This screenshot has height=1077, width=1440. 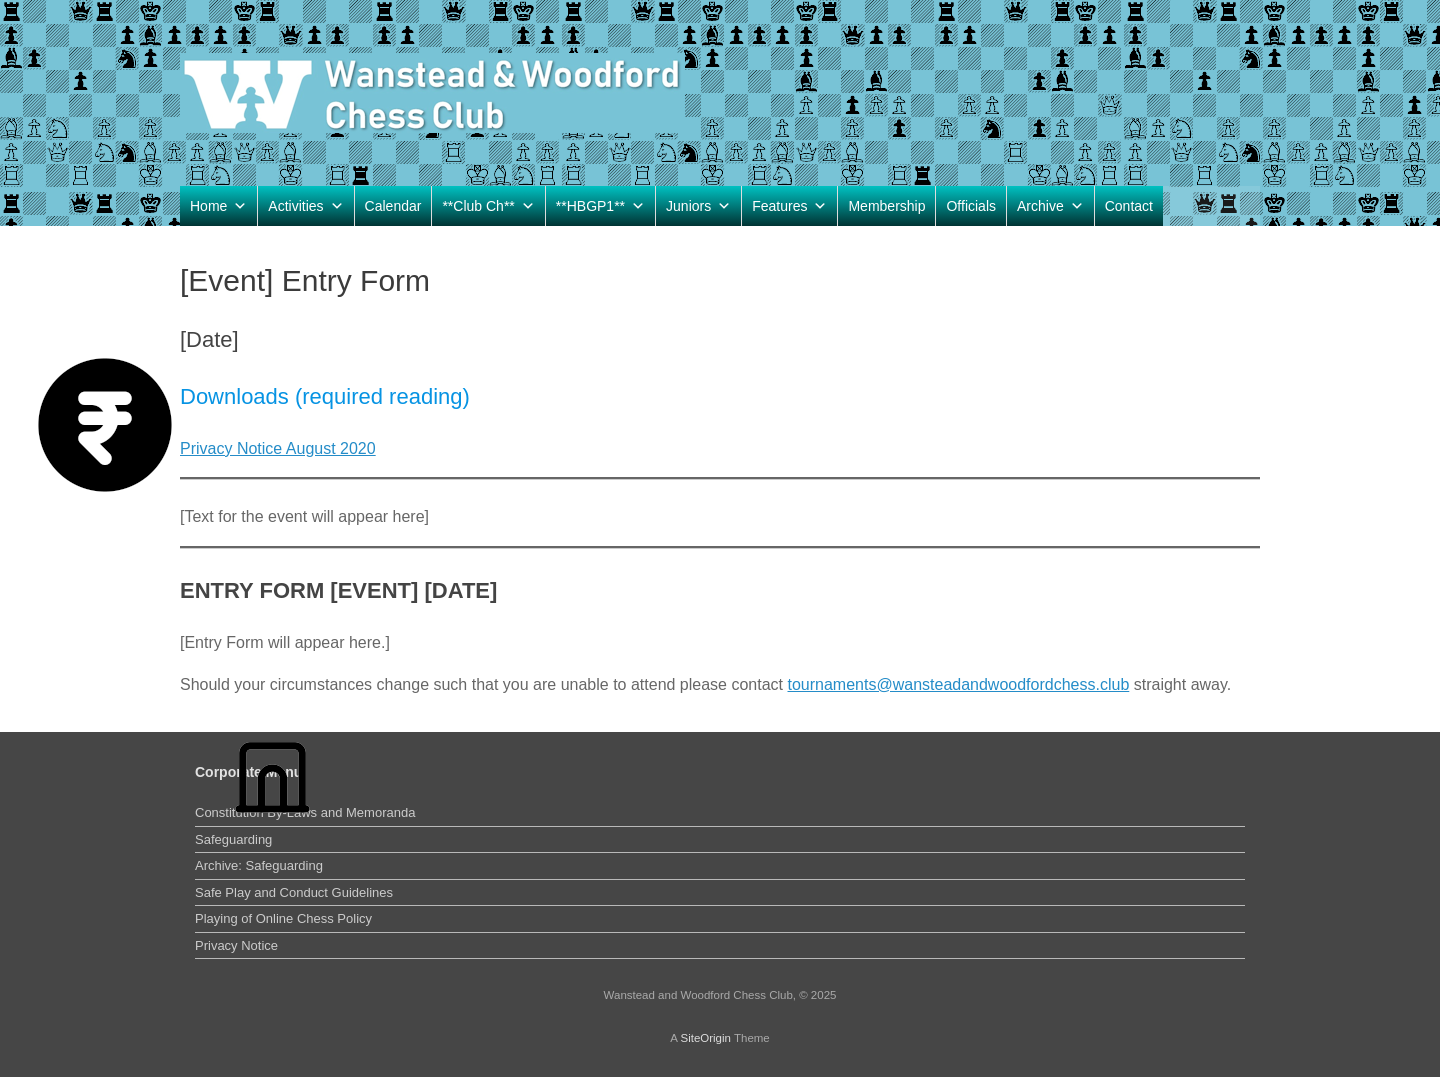 I want to click on view building or property details, so click(x=272, y=775).